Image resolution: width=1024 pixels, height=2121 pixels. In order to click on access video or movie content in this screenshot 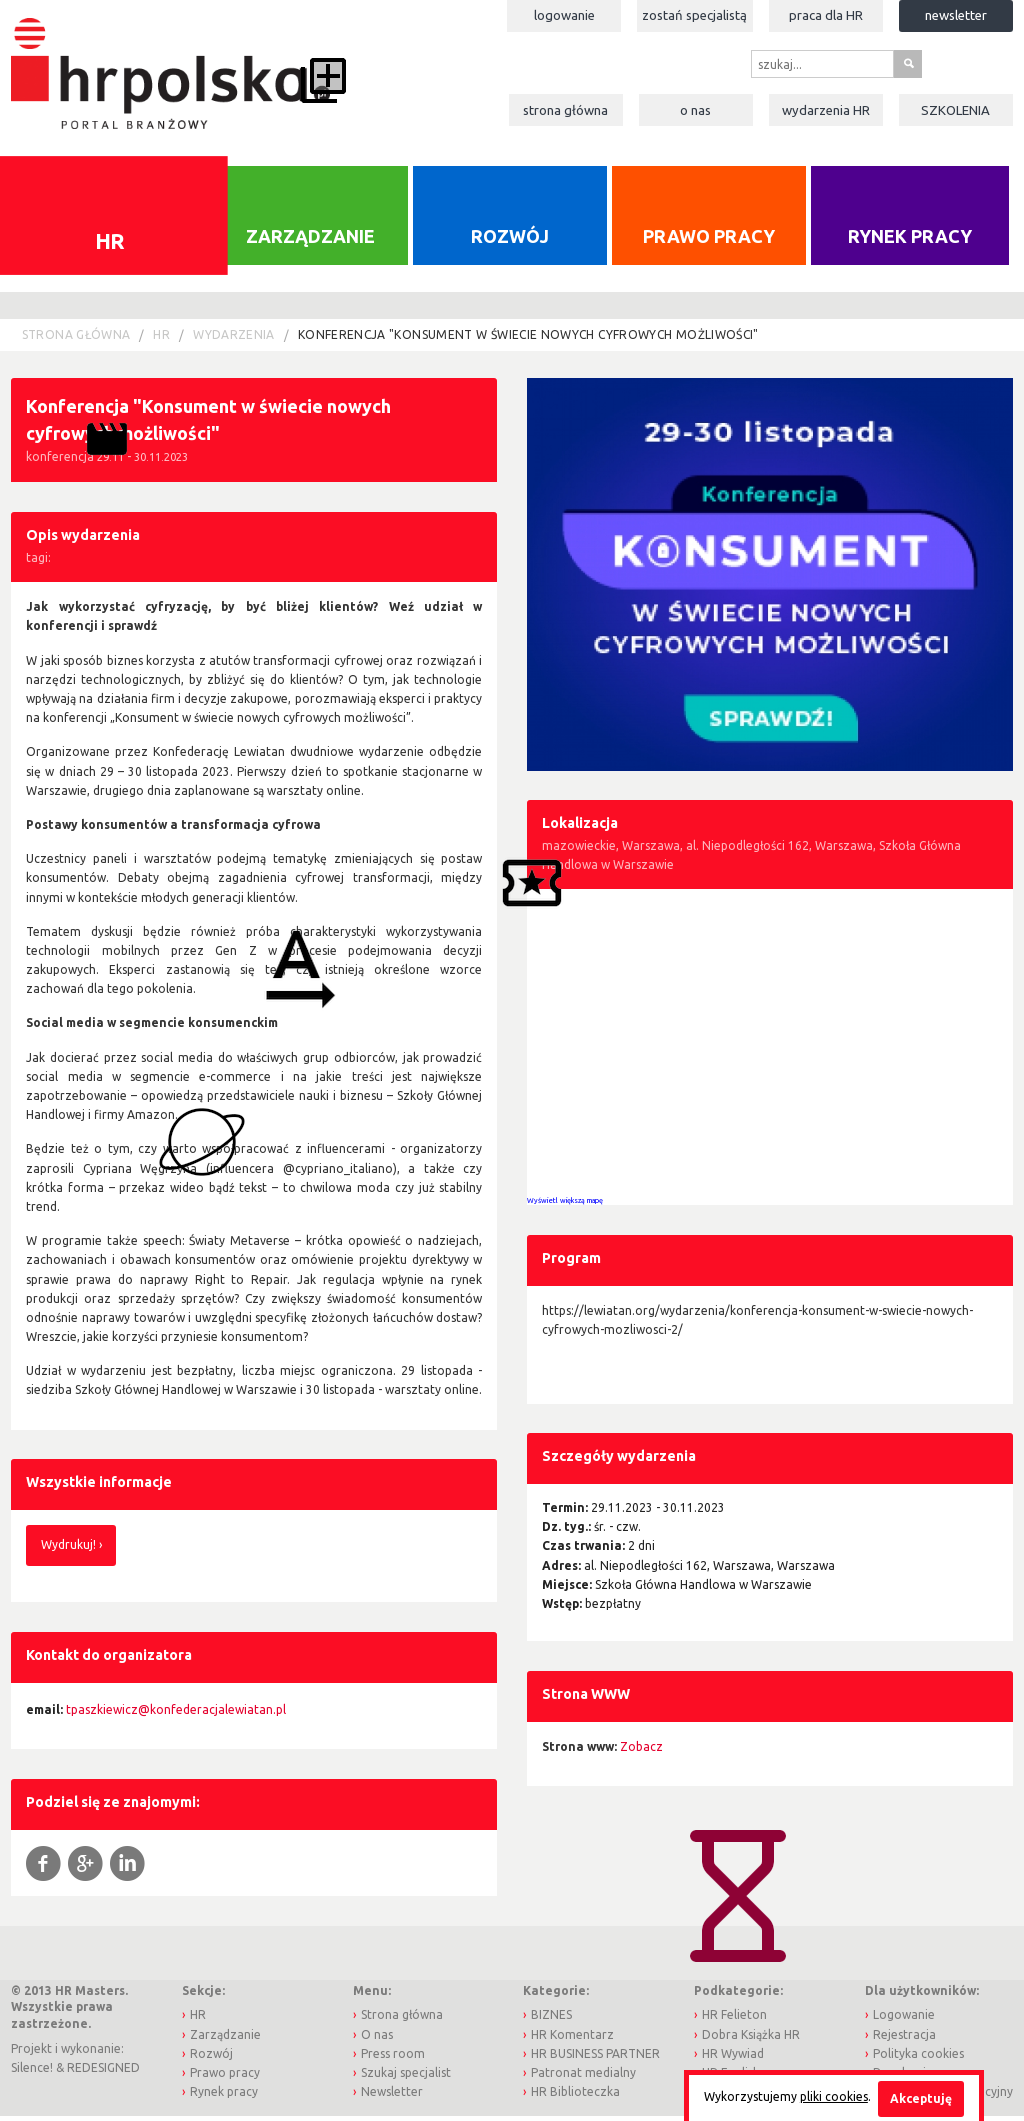, I will do `click(107, 439)`.